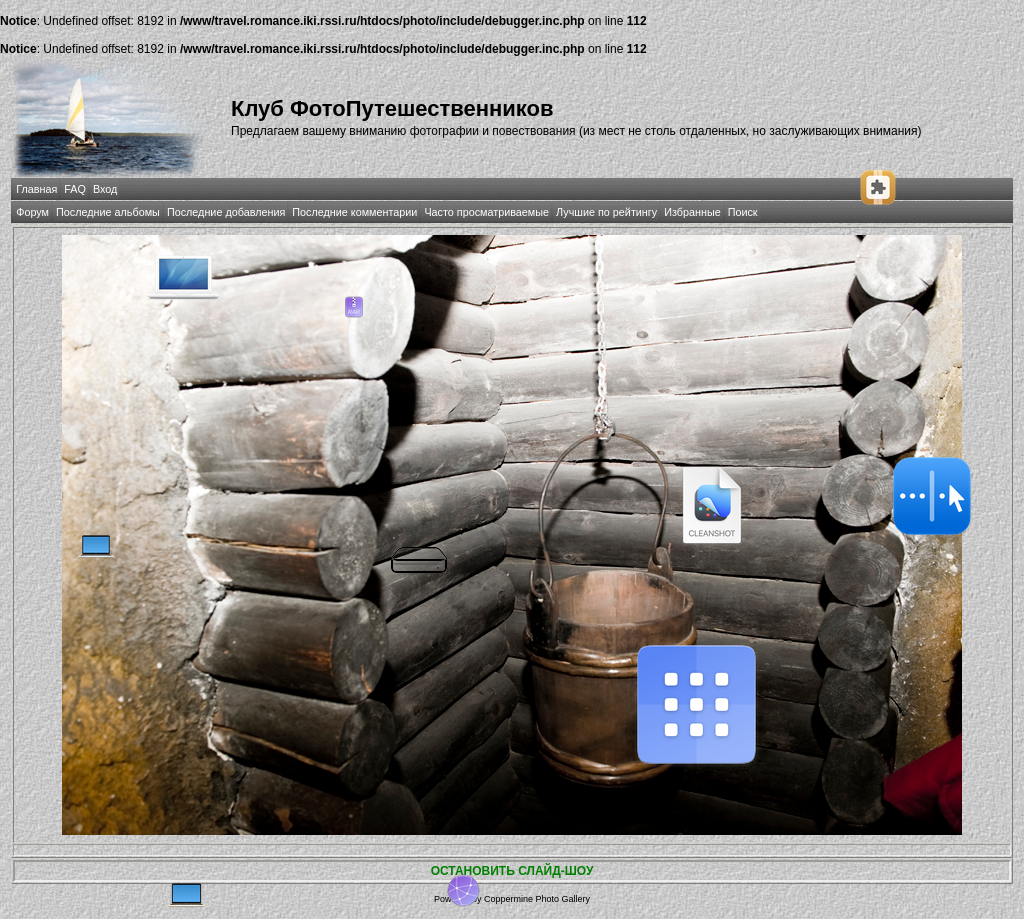 Image resolution: width=1024 pixels, height=919 pixels. Describe the element at coordinates (186, 891) in the screenshot. I see `represents a macbook device in system settings` at that location.